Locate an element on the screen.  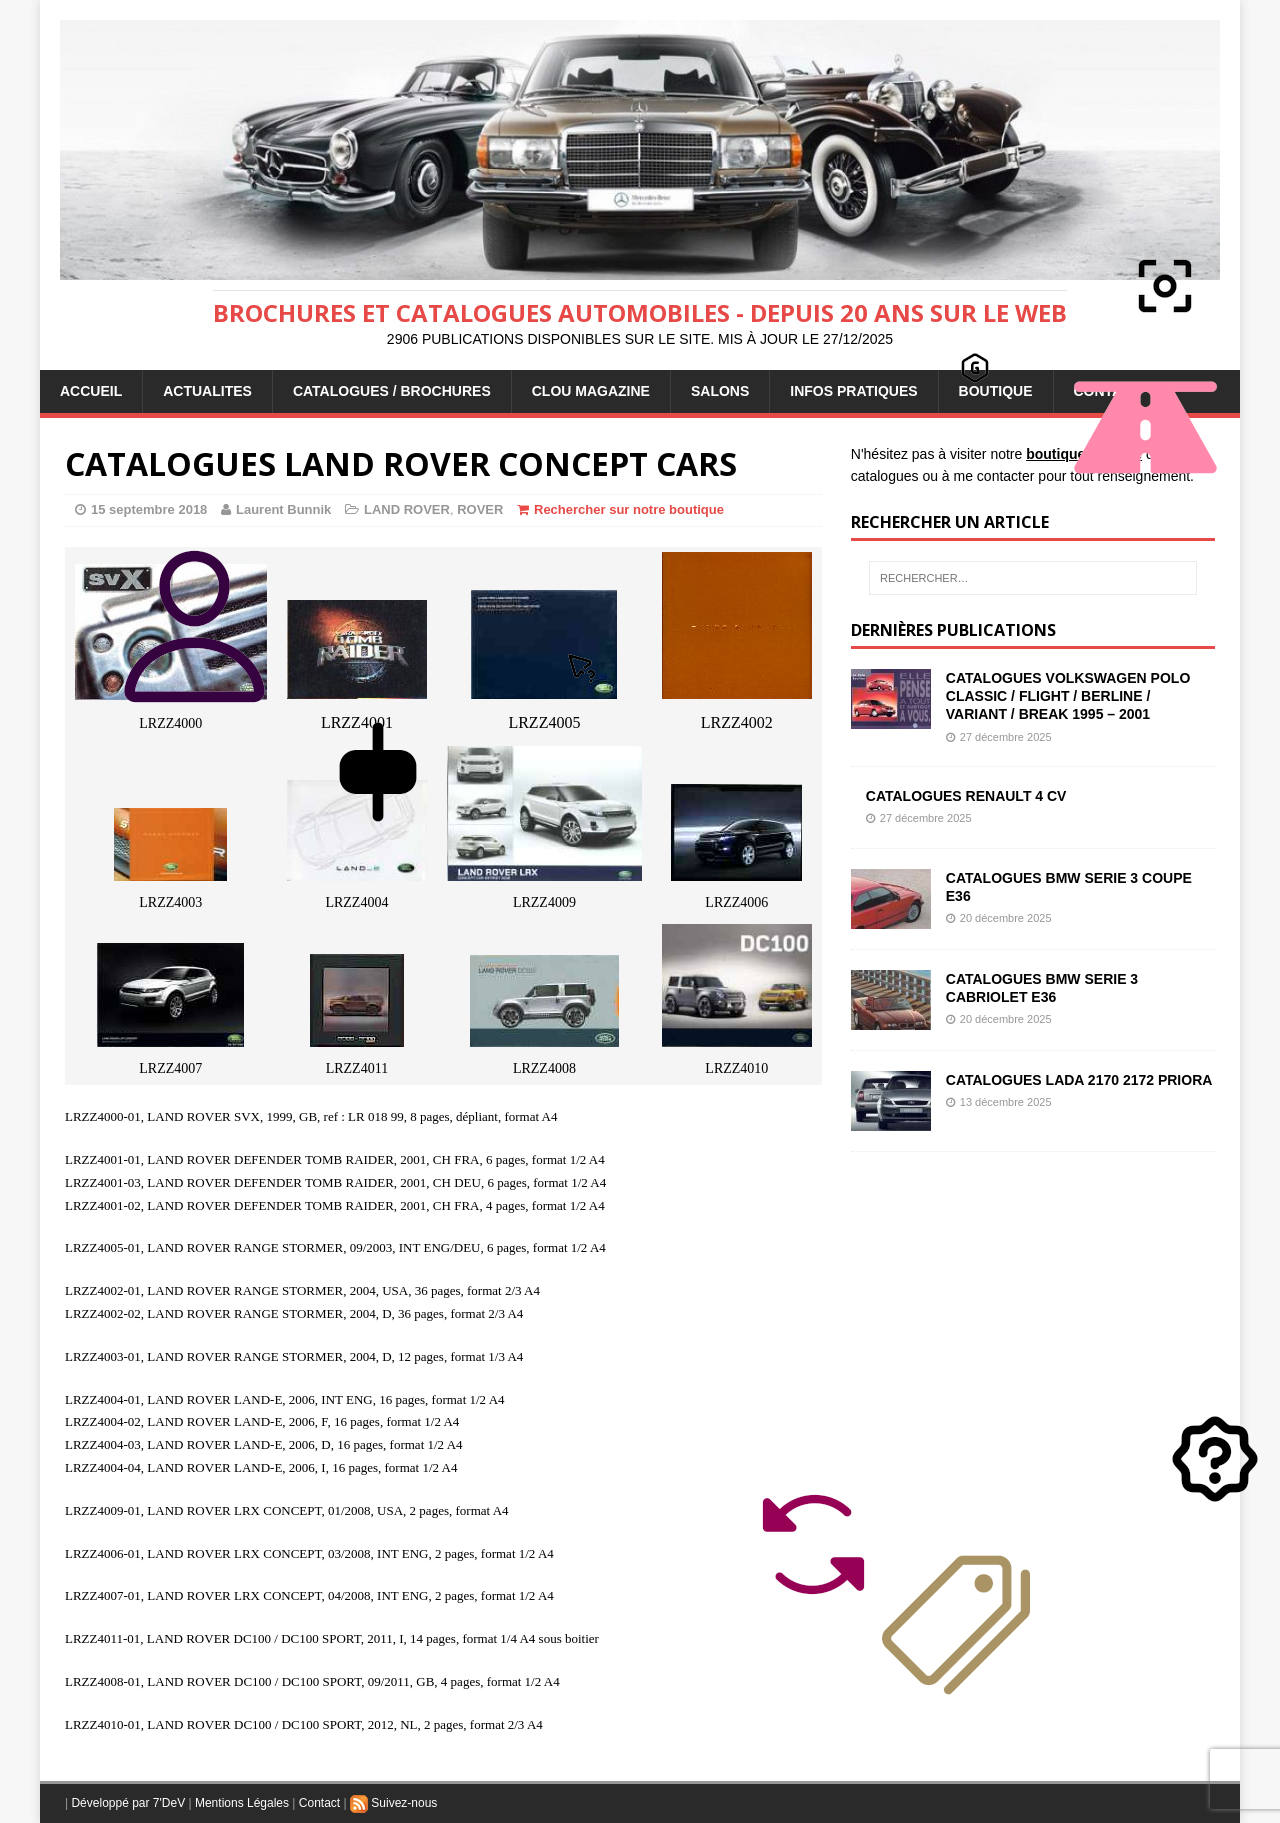
view tags or labels is located at coordinates (956, 1625).